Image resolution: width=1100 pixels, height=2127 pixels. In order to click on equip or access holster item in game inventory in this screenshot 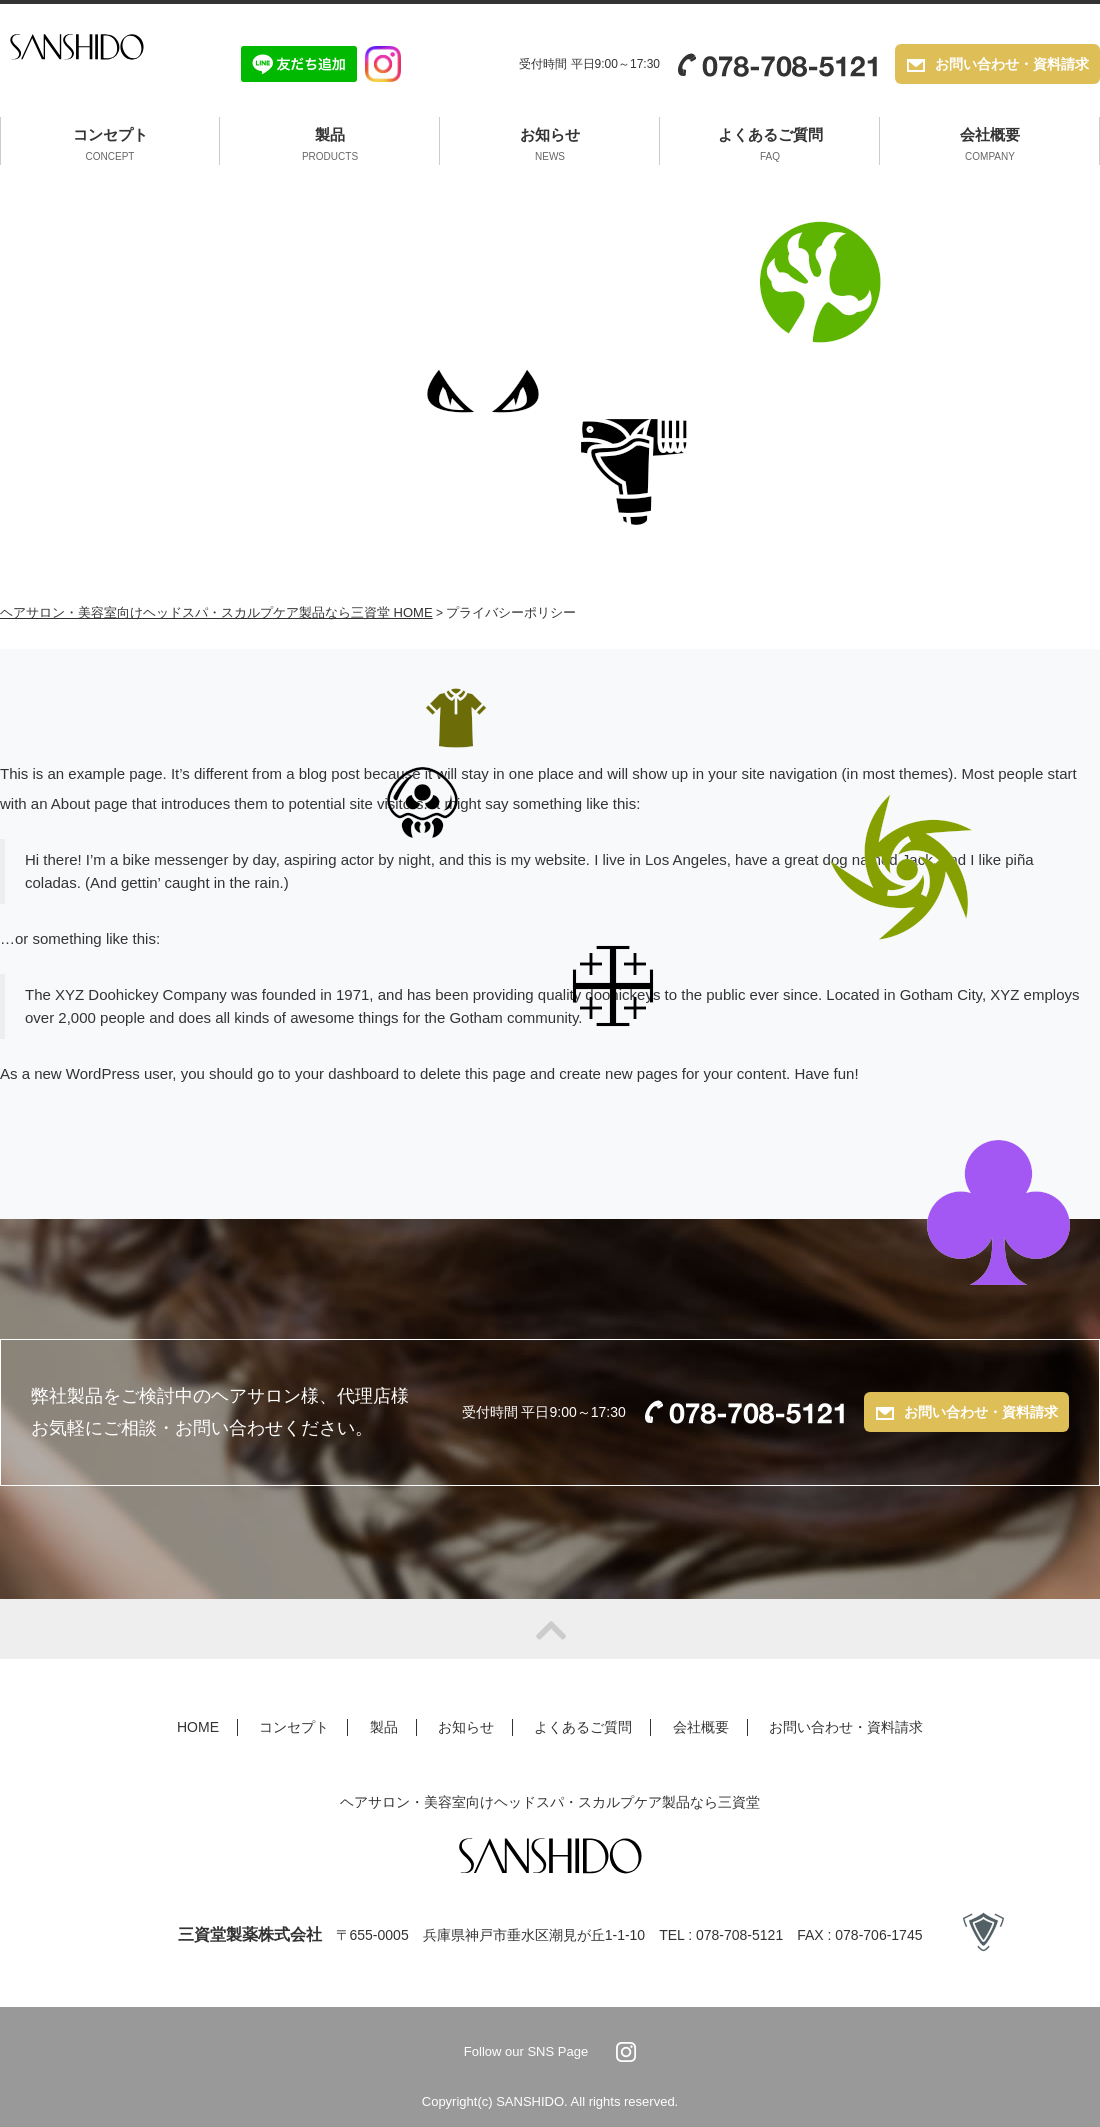, I will do `click(634, 472)`.